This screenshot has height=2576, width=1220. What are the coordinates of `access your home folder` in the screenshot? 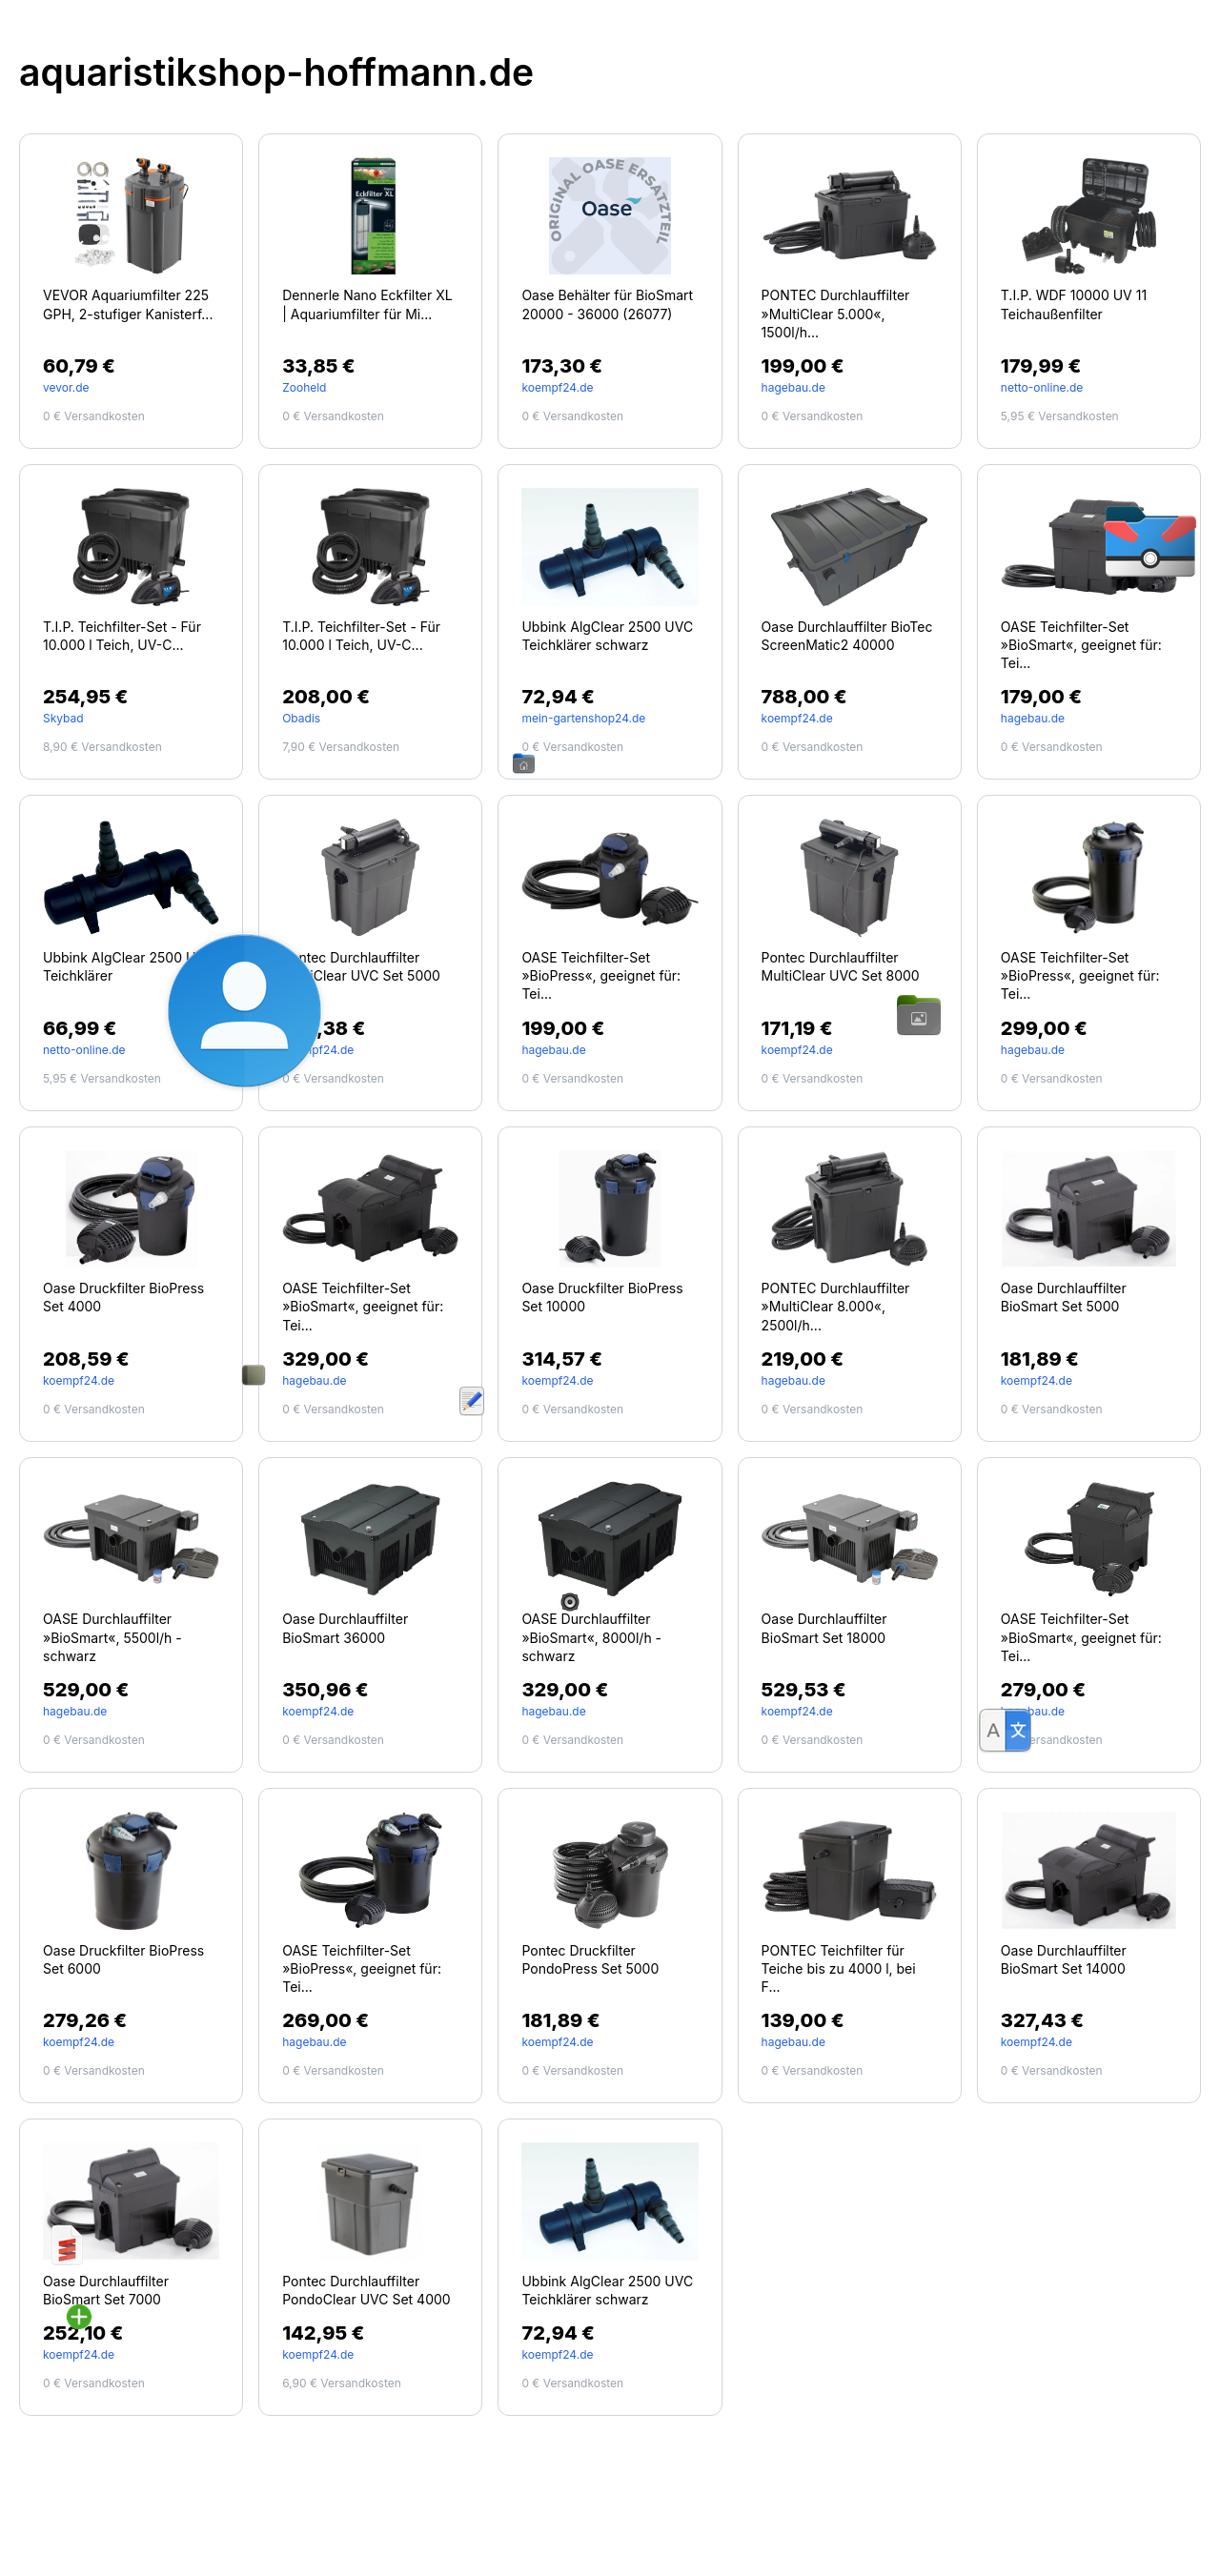 It's located at (523, 762).